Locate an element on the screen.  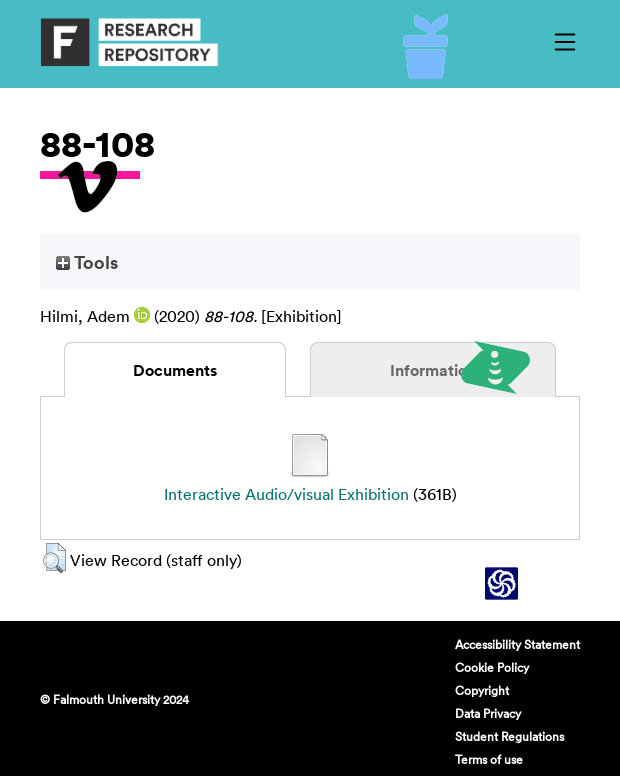
open the Boost mobile app is located at coordinates (495, 367).